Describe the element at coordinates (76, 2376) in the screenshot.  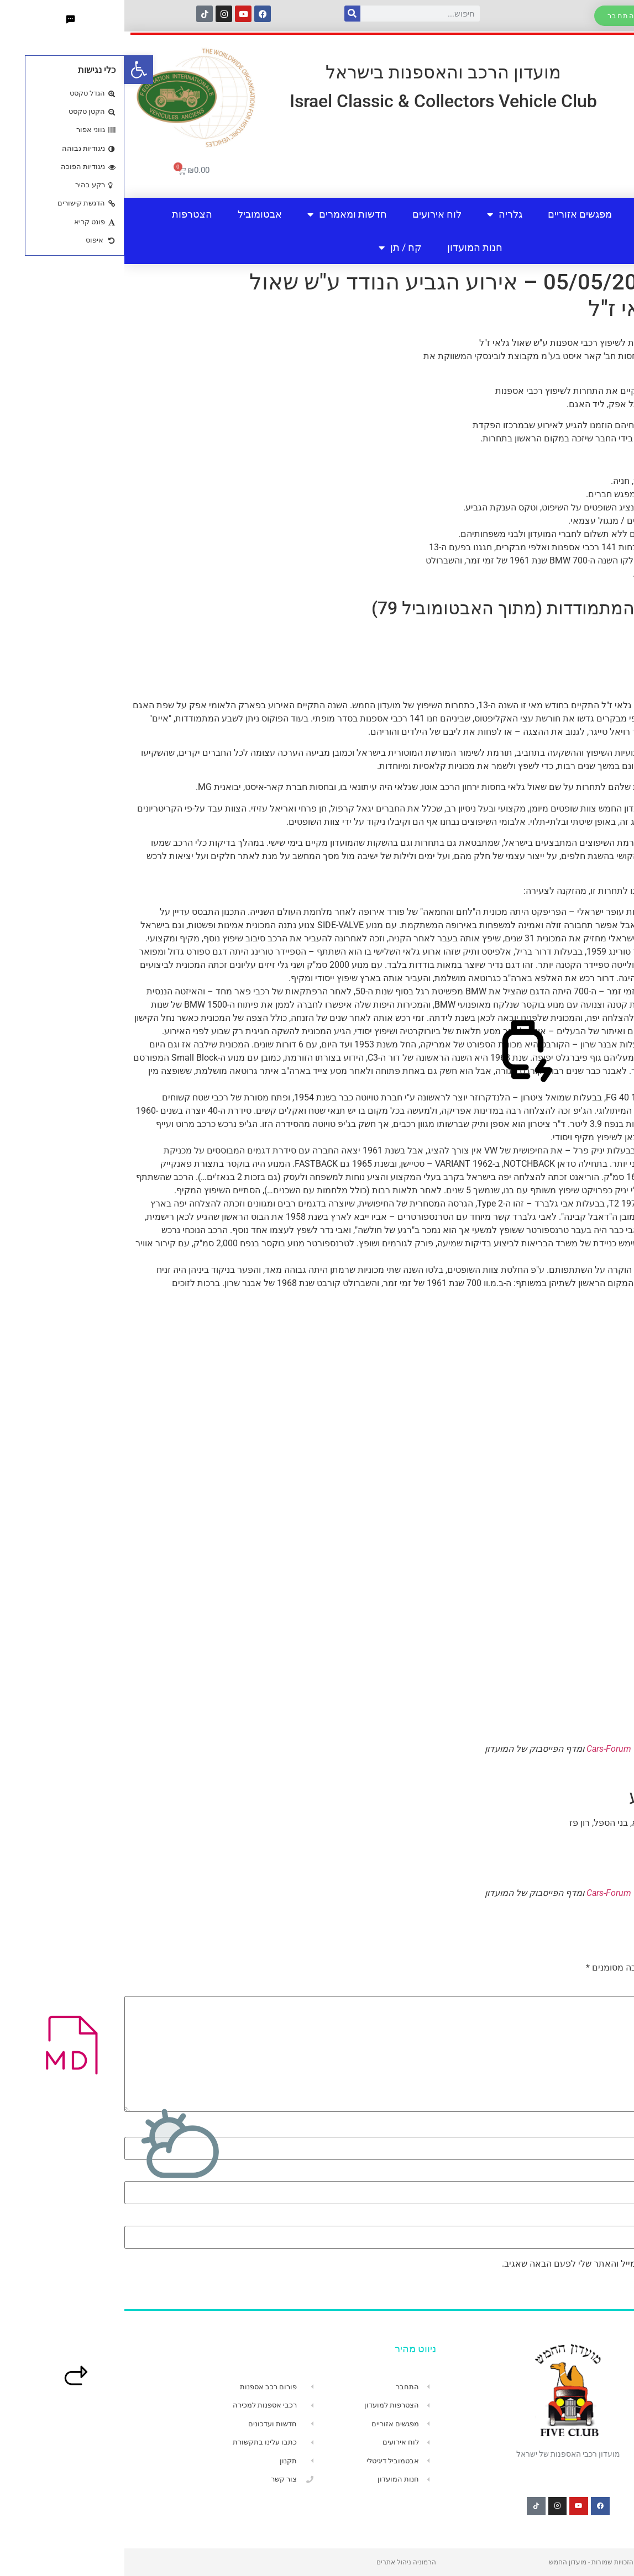
I see `redo last action` at that location.